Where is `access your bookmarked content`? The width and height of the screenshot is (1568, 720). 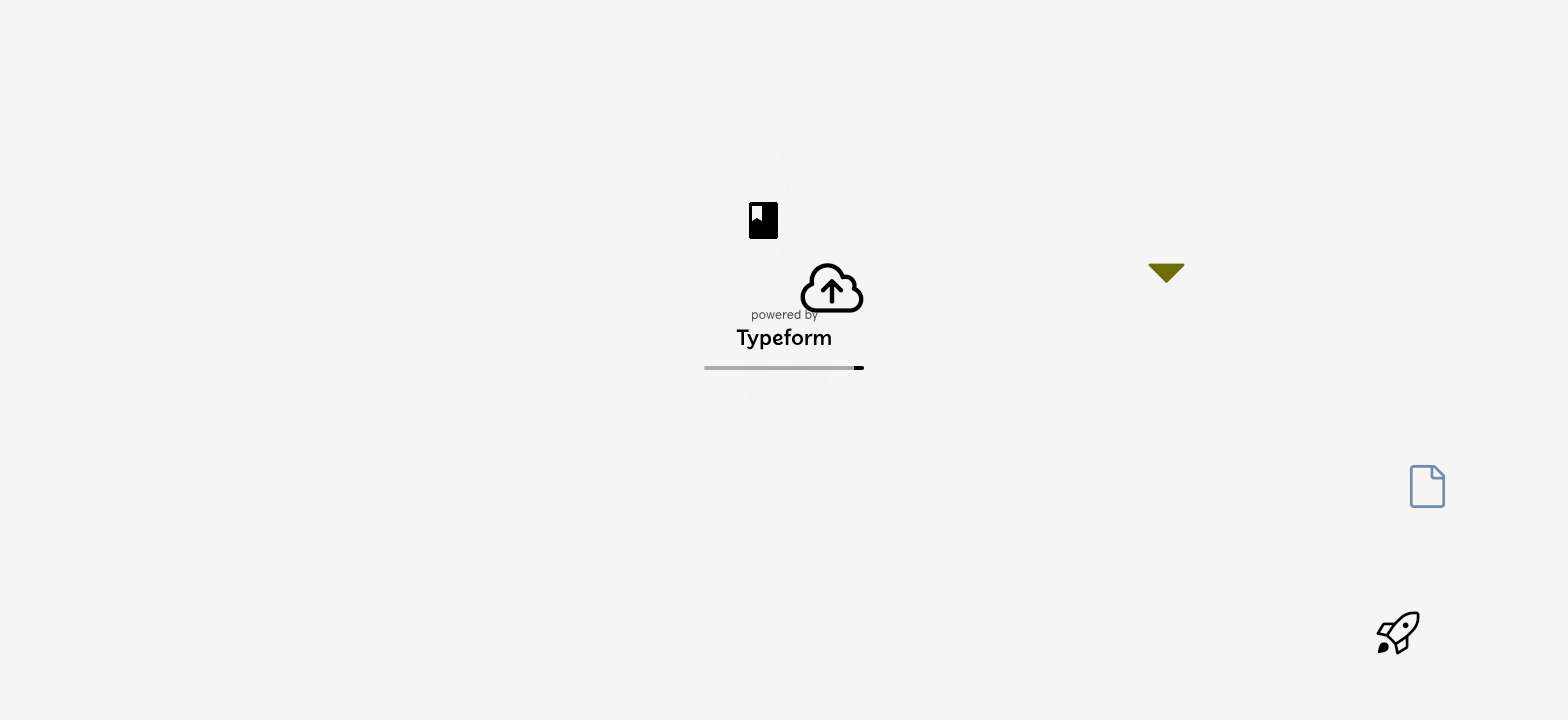 access your bookmarked content is located at coordinates (763, 220).